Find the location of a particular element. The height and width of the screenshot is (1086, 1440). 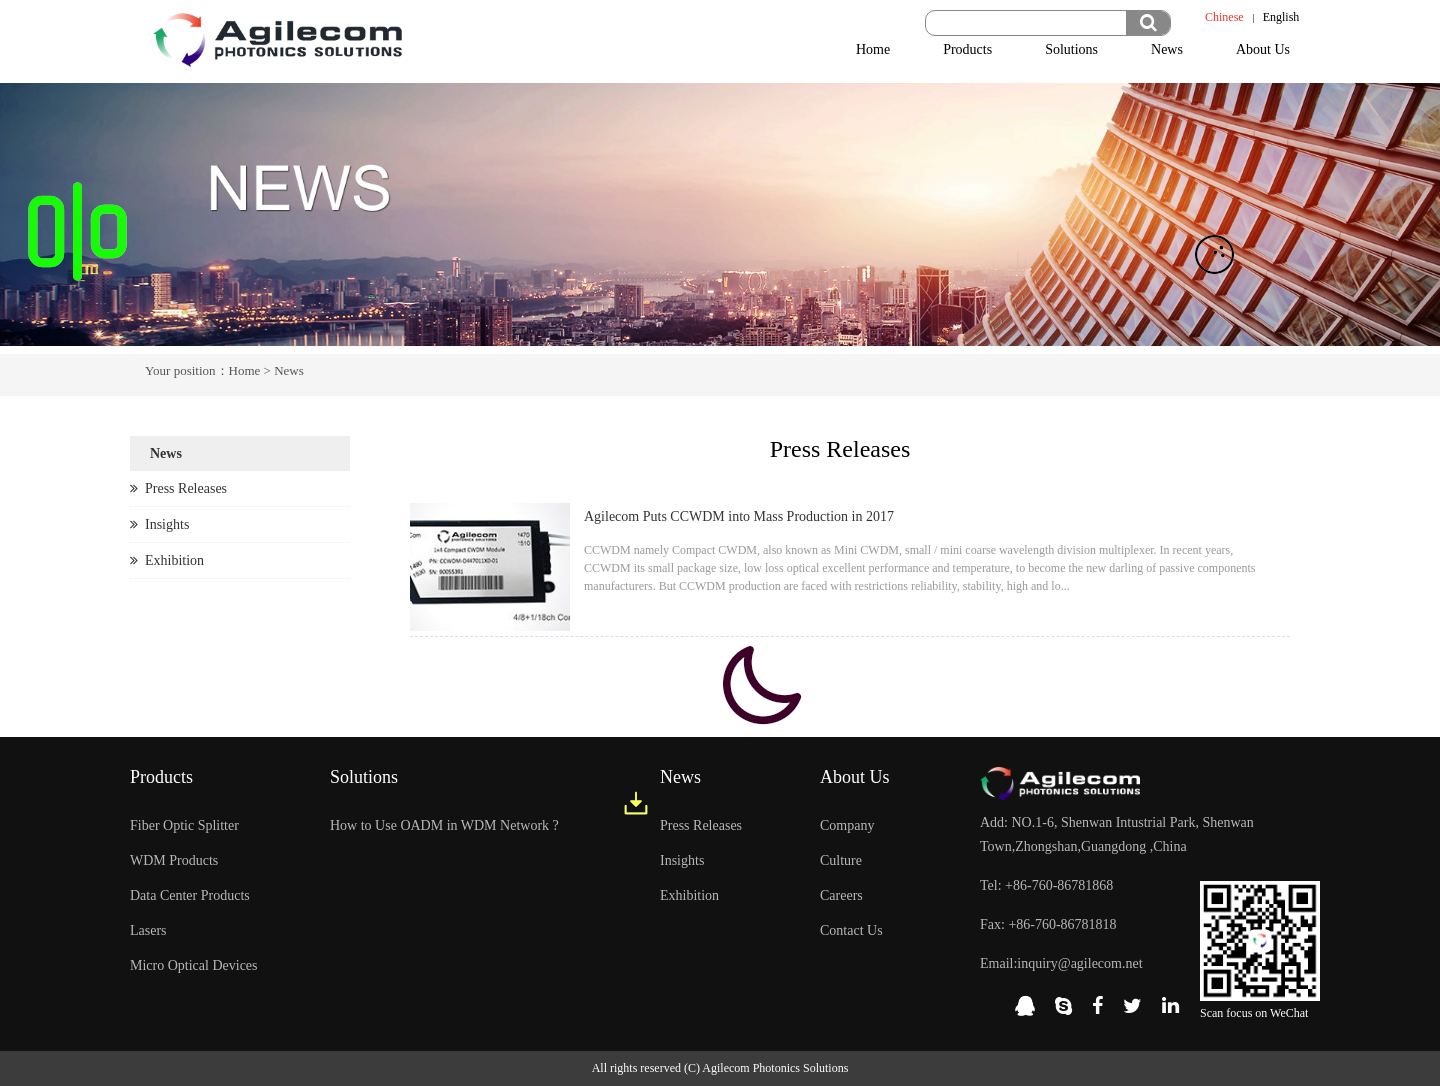

access bowling or sports games is located at coordinates (1214, 254).